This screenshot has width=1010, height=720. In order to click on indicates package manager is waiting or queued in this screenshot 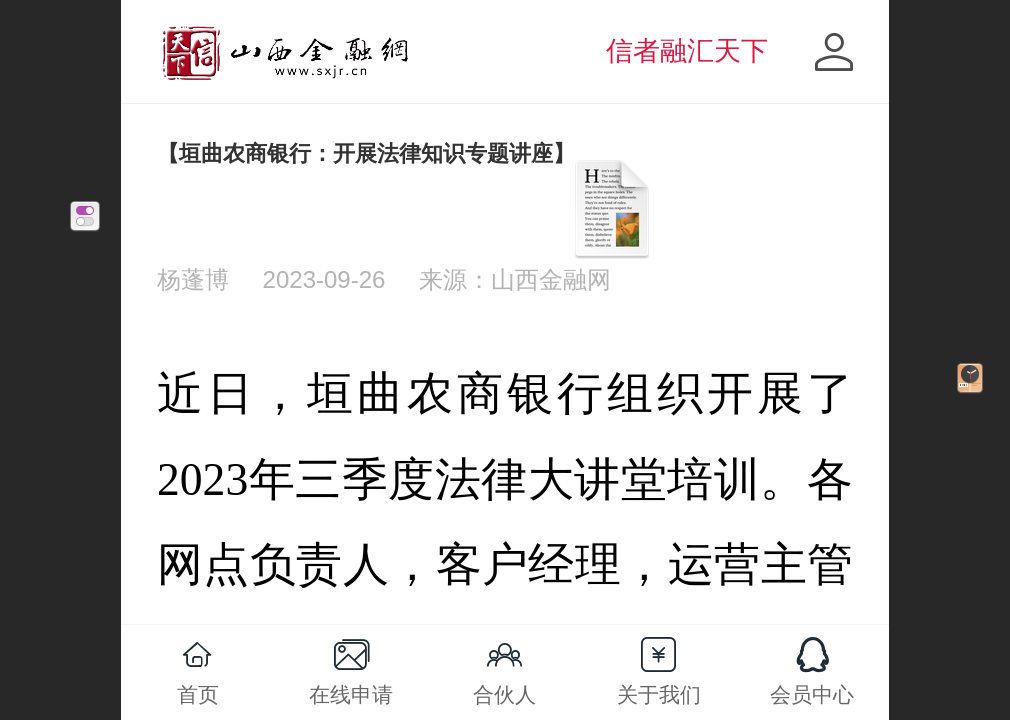, I will do `click(970, 378)`.